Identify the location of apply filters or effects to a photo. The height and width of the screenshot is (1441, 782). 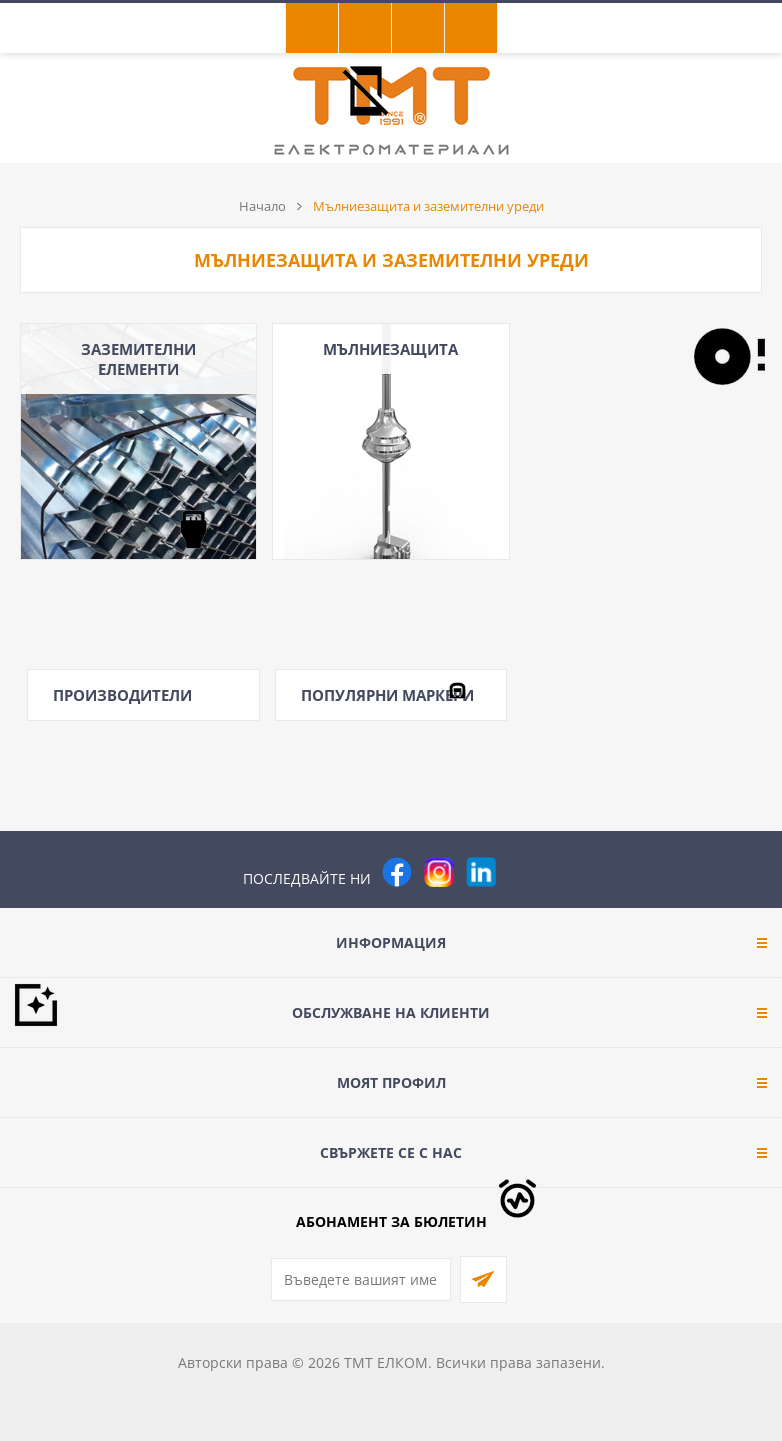
(36, 1005).